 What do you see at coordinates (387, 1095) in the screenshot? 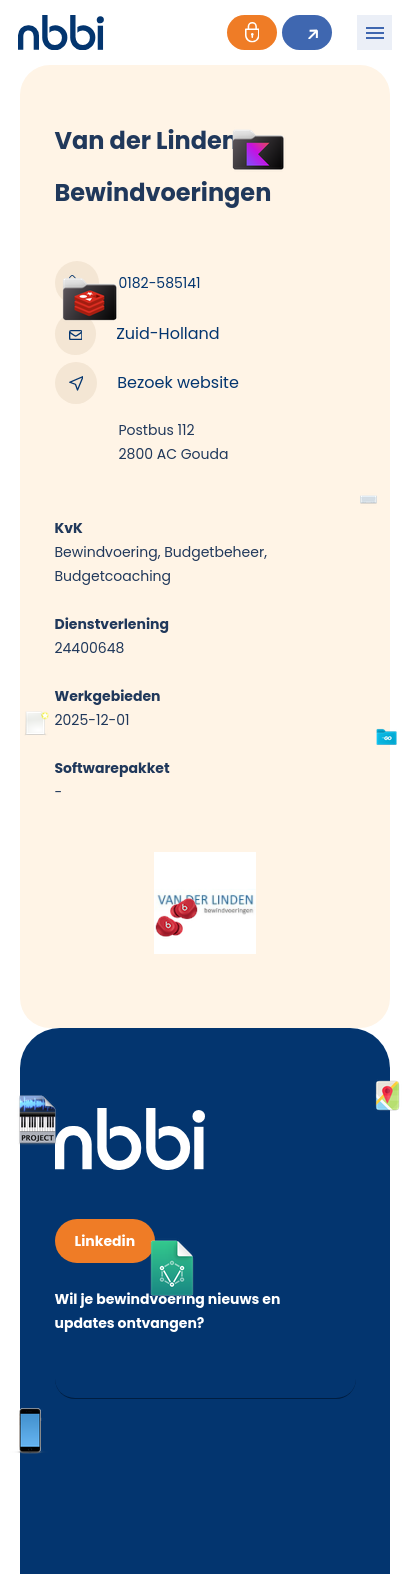
I see `a geo+json geographic data file` at bounding box center [387, 1095].